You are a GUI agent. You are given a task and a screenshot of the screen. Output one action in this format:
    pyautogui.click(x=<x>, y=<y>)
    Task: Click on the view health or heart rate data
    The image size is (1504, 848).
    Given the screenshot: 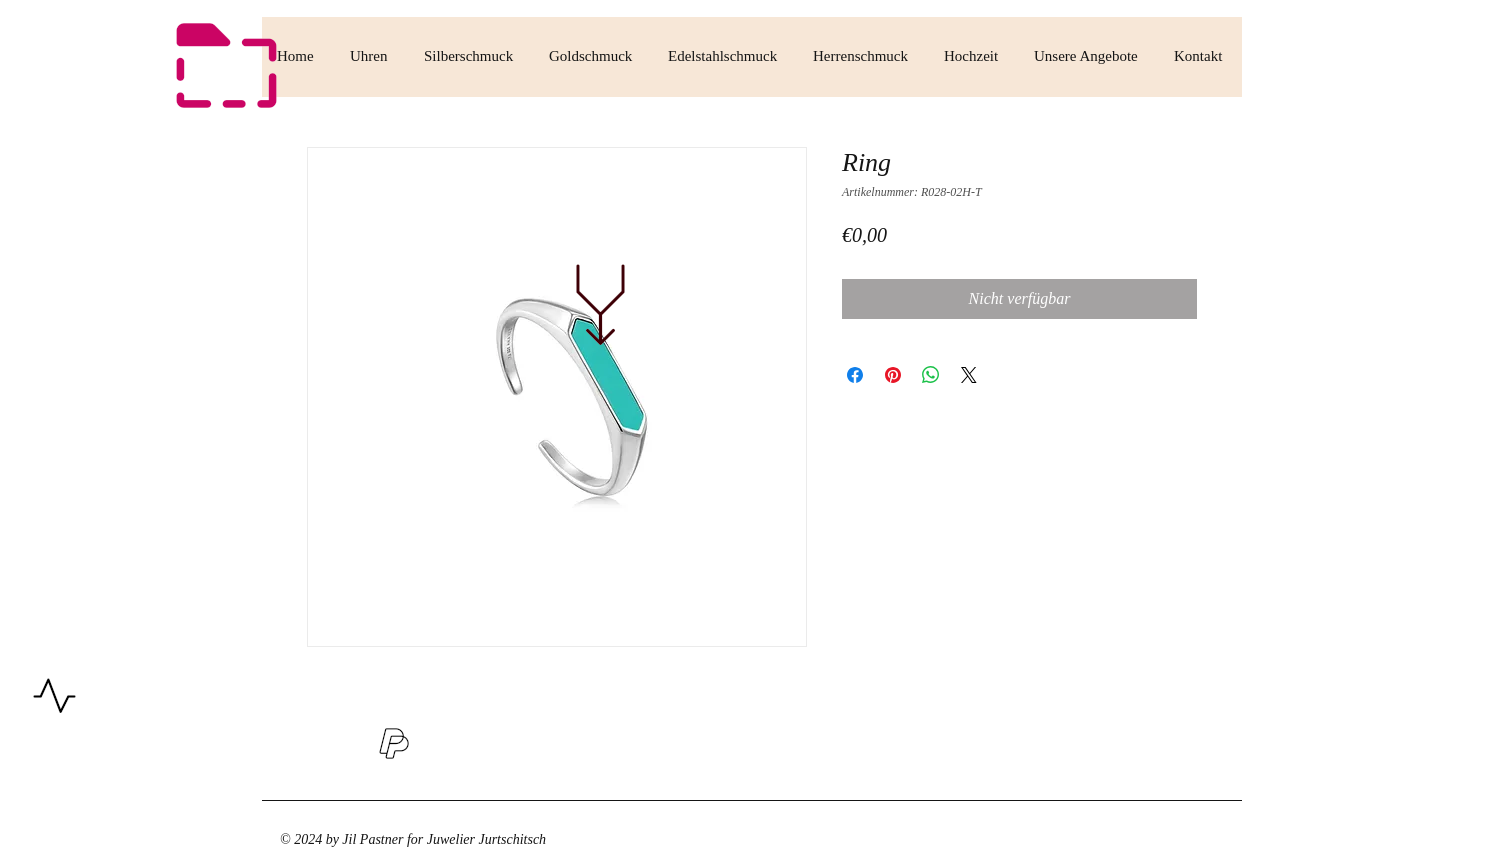 What is the action you would take?
    pyautogui.click(x=54, y=696)
    